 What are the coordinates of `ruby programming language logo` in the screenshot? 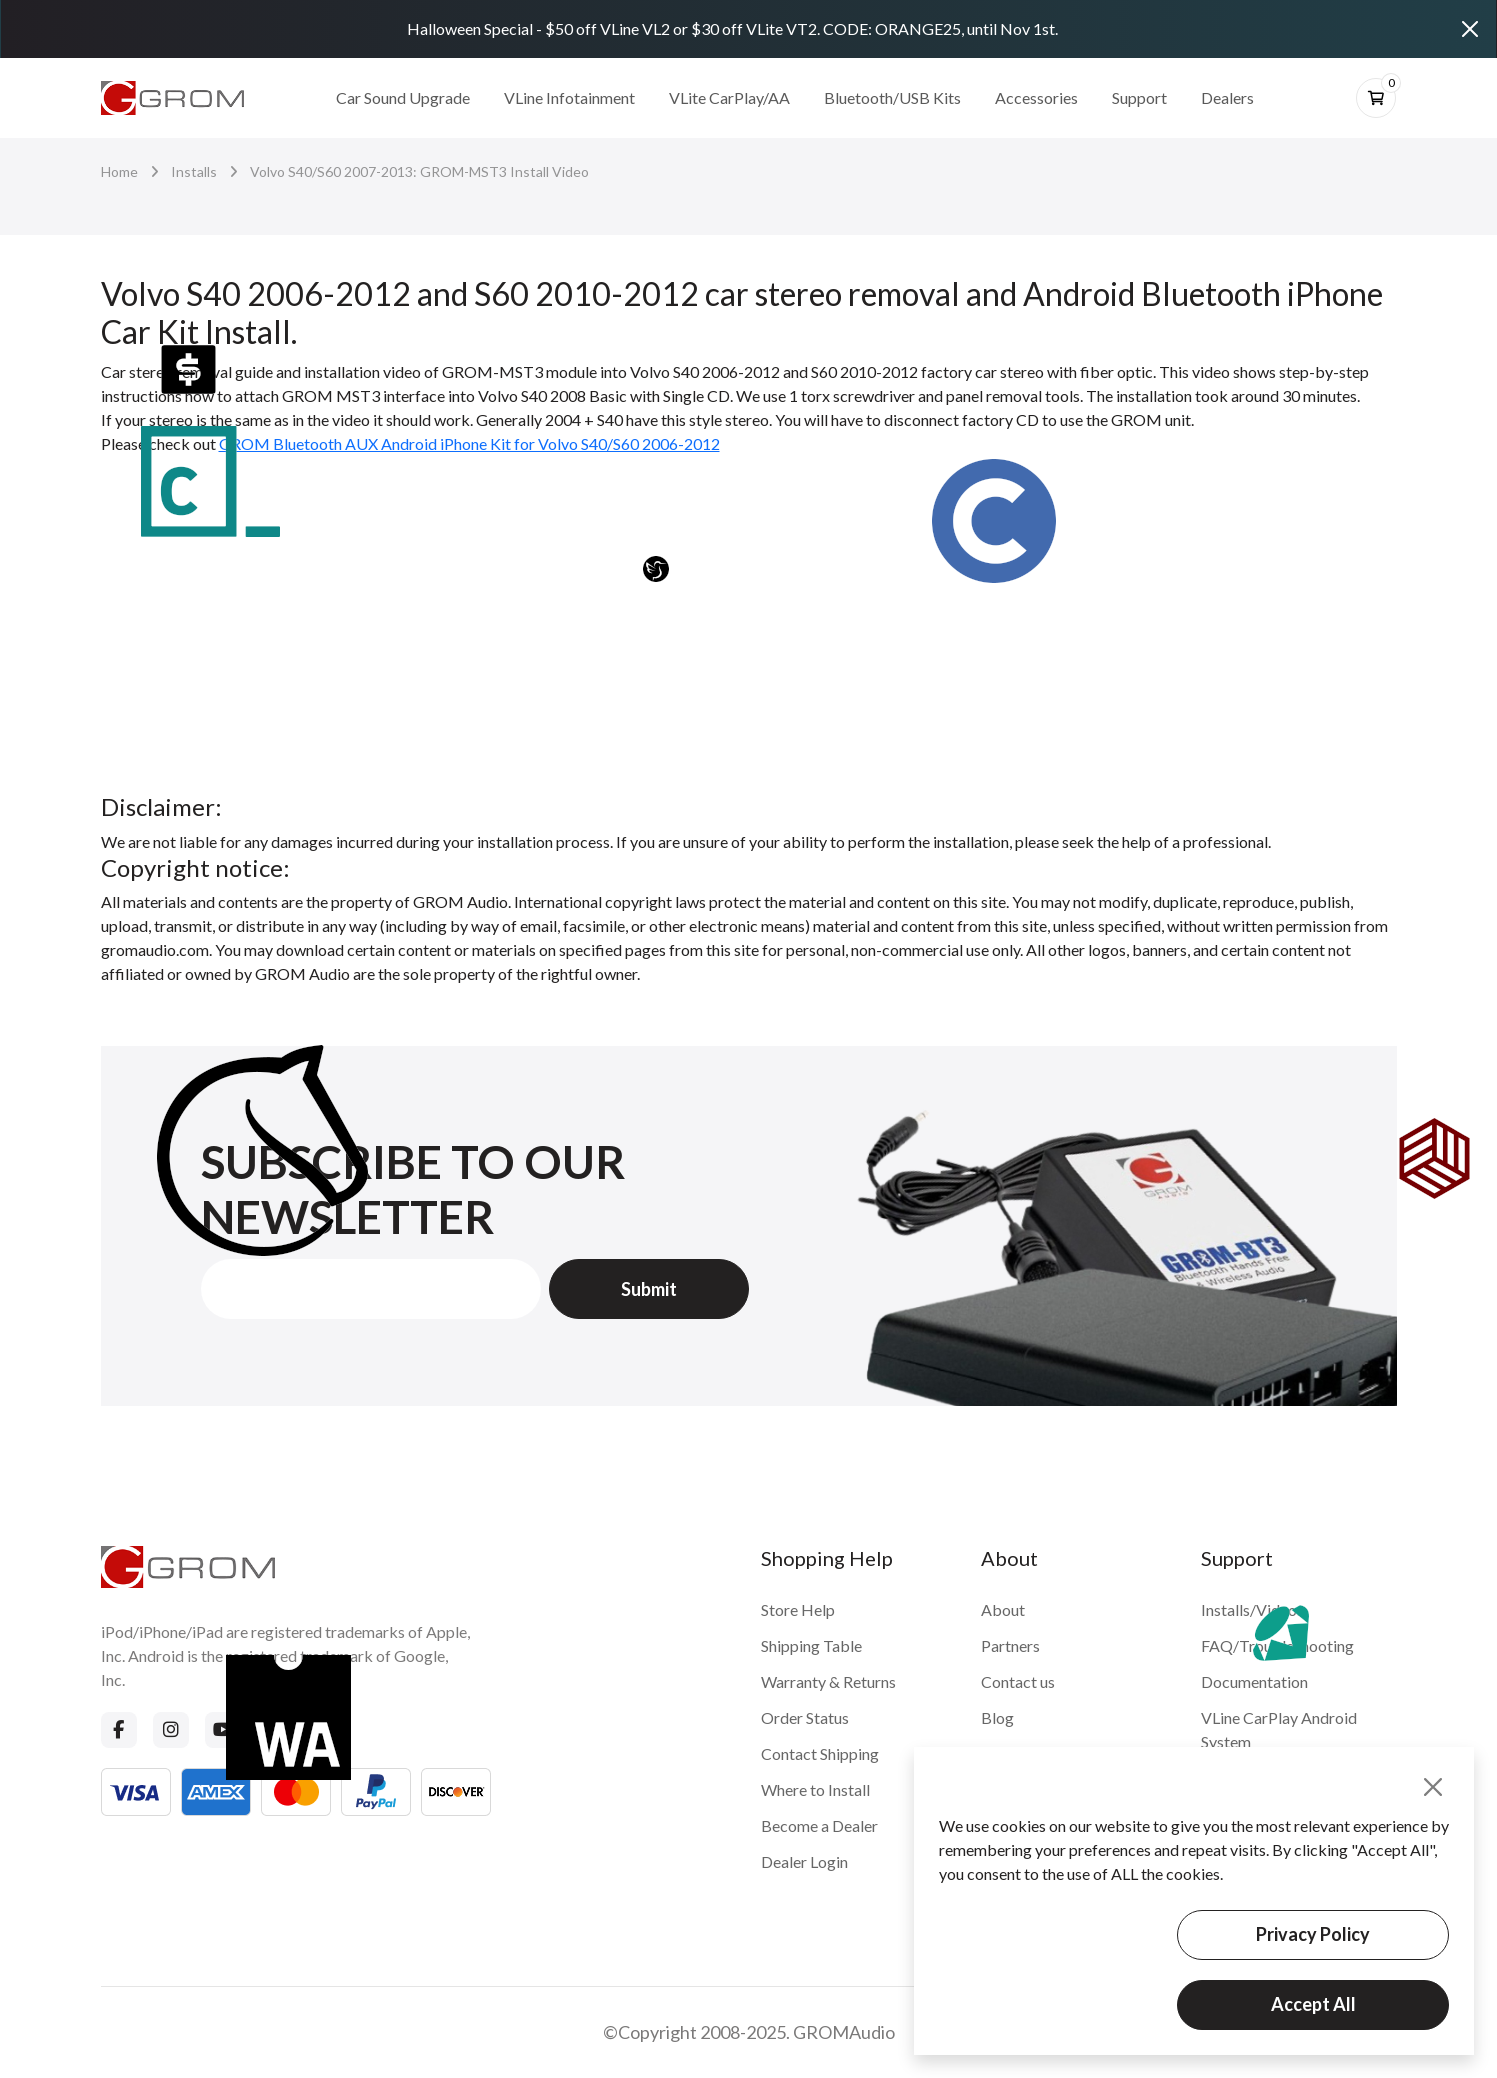 It's located at (1281, 1633).